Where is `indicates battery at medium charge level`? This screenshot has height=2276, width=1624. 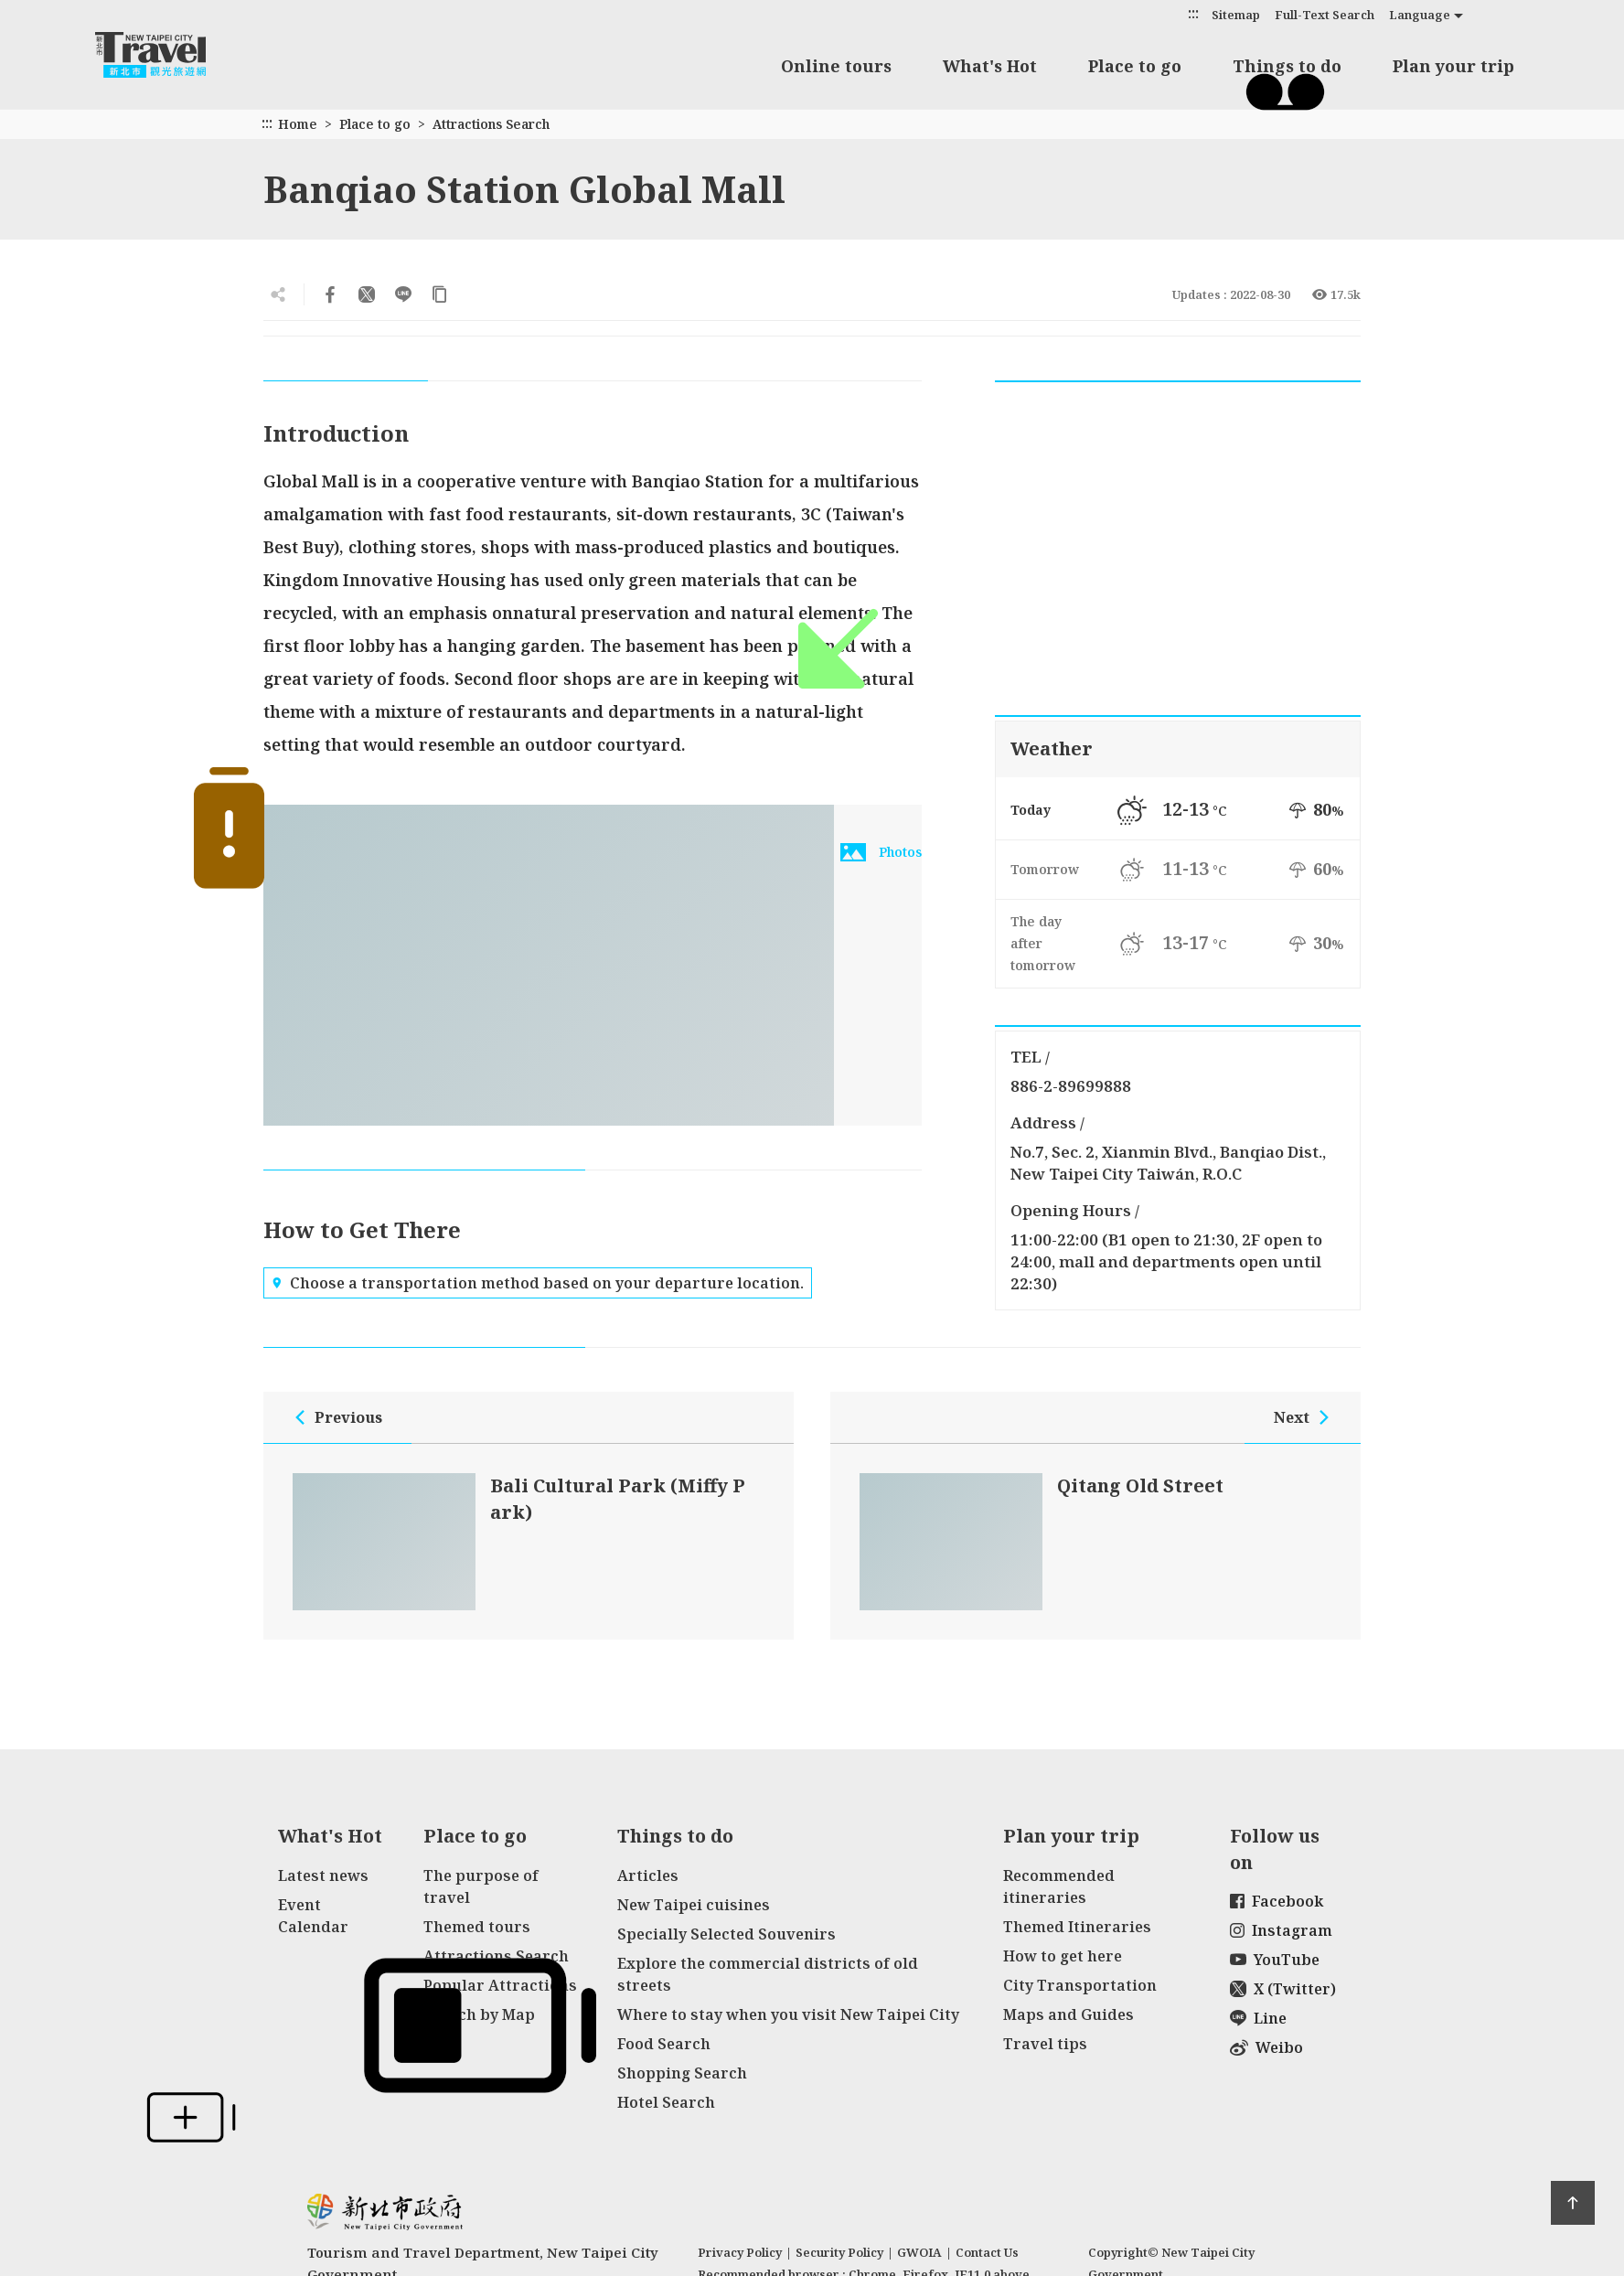 indicates battery at medium charge level is located at coordinates (476, 2025).